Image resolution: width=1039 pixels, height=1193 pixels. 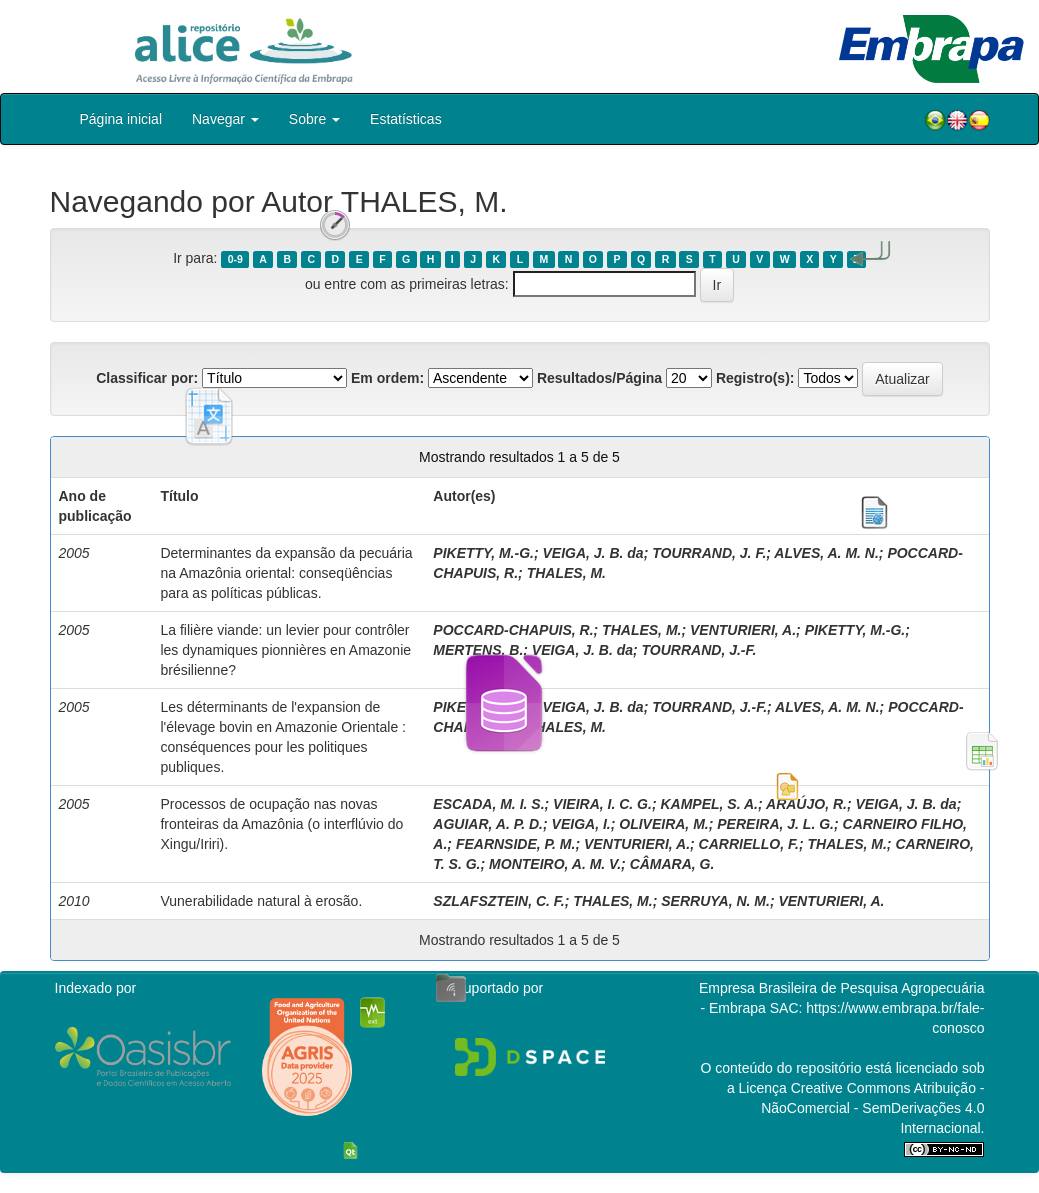 I want to click on open a web template document file, so click(x=874, y=512).